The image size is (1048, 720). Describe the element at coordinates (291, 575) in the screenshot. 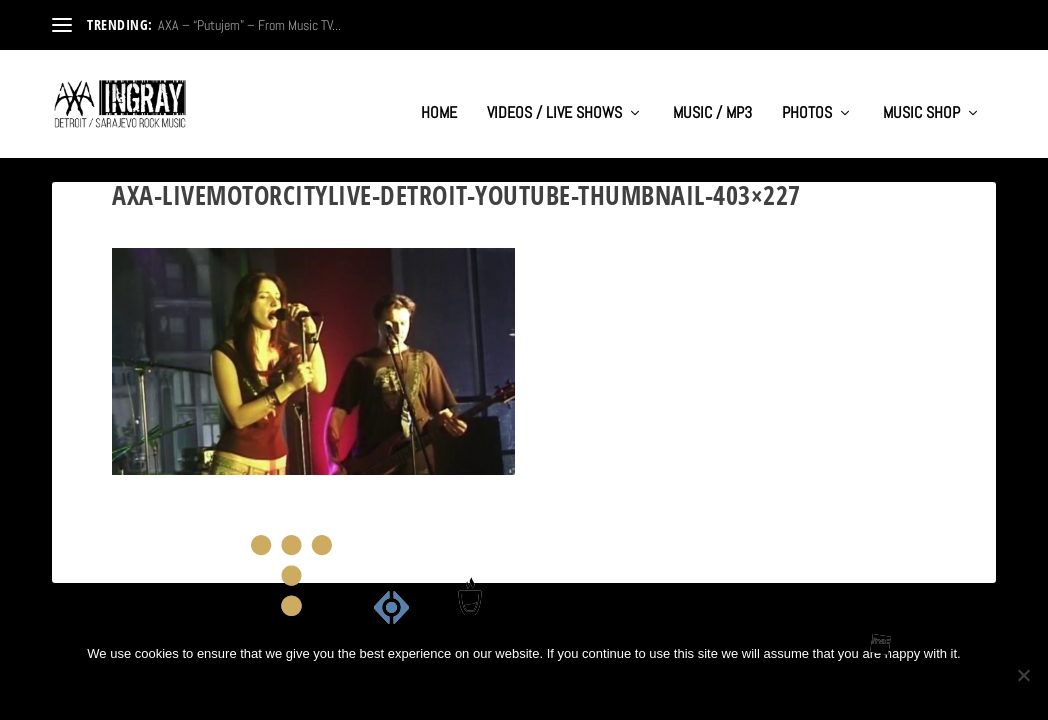

I see `visit tistory blog platform` at that location.